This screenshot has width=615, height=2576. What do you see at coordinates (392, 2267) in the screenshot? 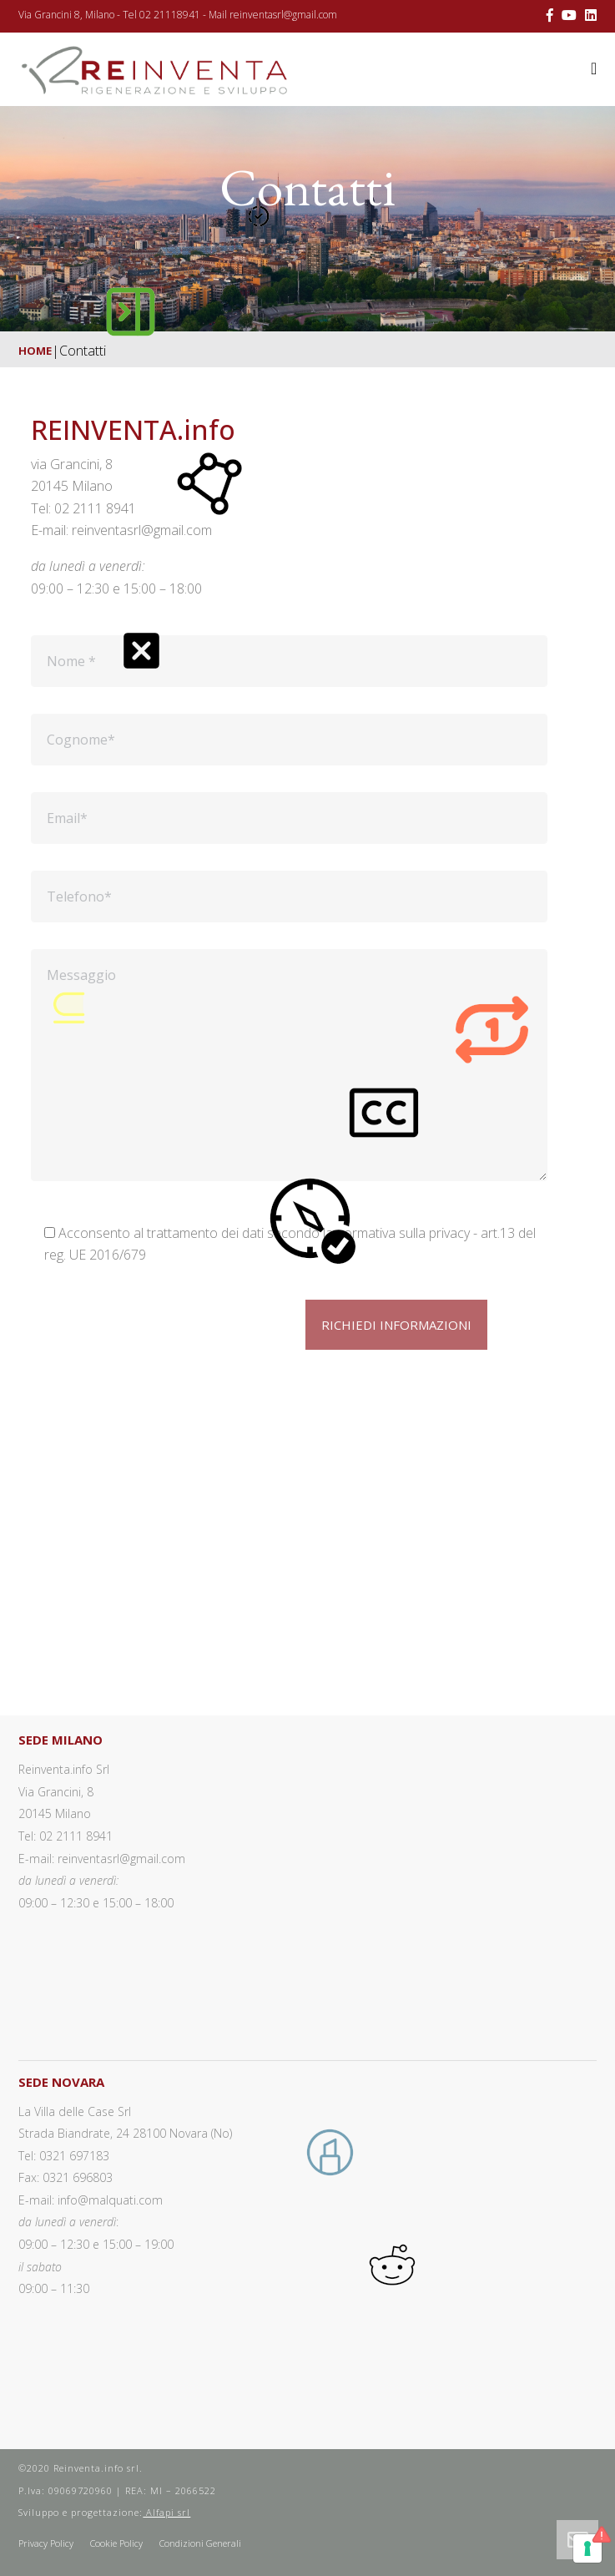
I see `open the Reddit app` at bounding box center [392, 2267].